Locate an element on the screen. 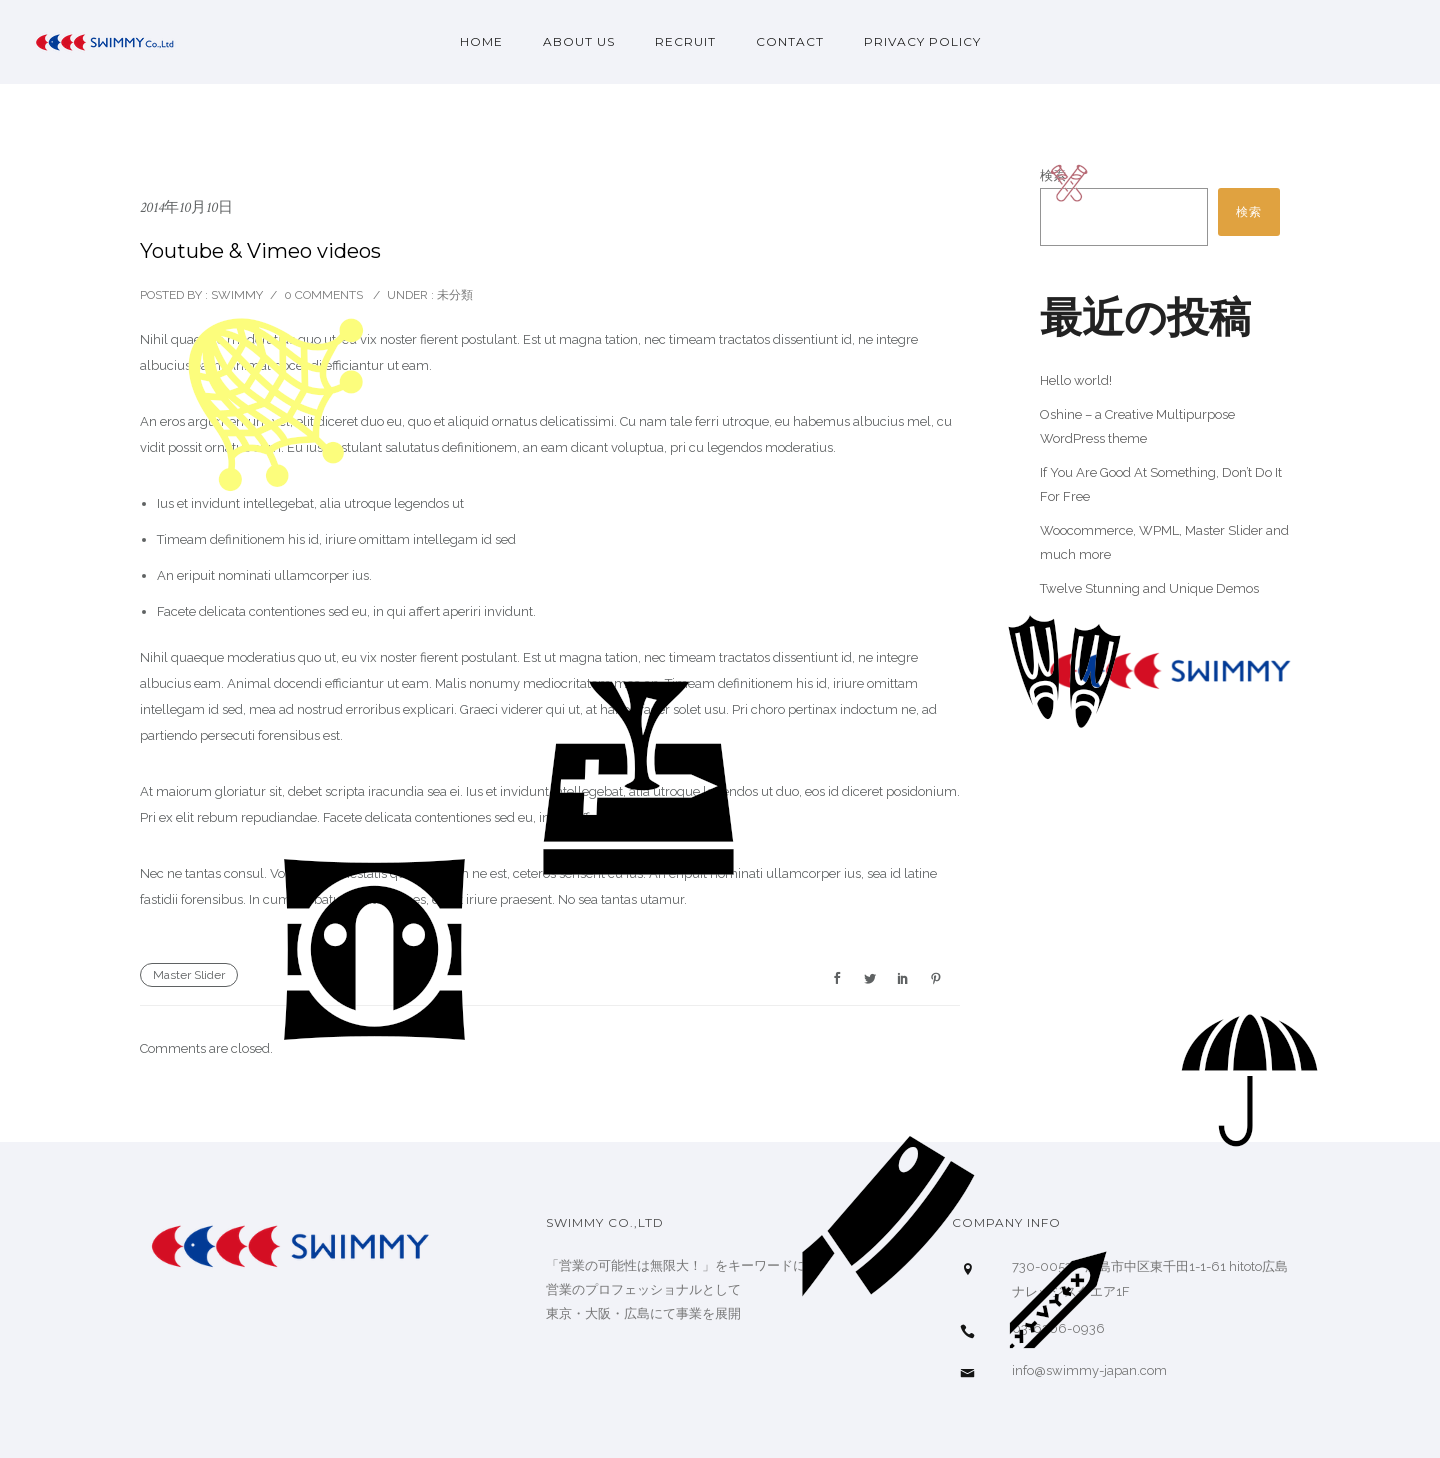 The image size is (1440, 1458). view weather forecast or rain conditions is located at coordinates (1249, 1079).